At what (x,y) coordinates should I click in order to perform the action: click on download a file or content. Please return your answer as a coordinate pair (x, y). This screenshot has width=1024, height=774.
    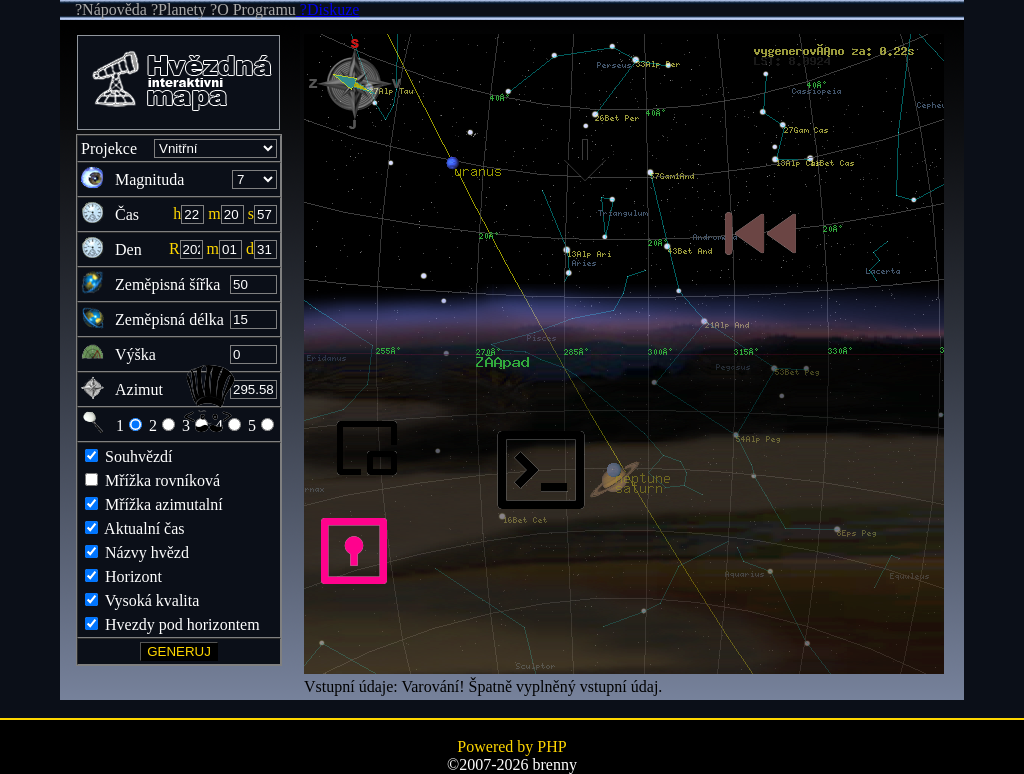
    Looking at the image, I should click on (585, 160).